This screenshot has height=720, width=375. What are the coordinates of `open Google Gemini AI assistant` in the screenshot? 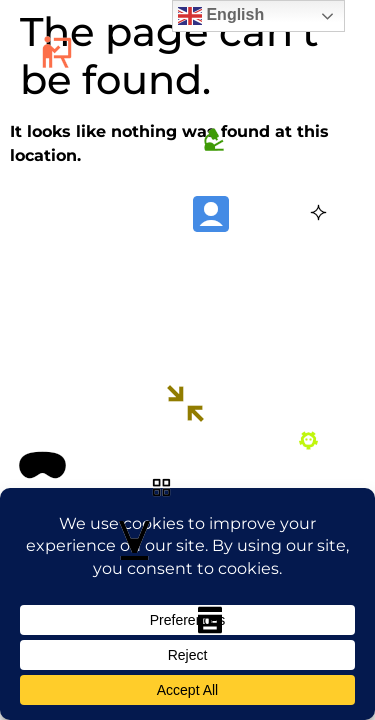 It's located at (318, 212).